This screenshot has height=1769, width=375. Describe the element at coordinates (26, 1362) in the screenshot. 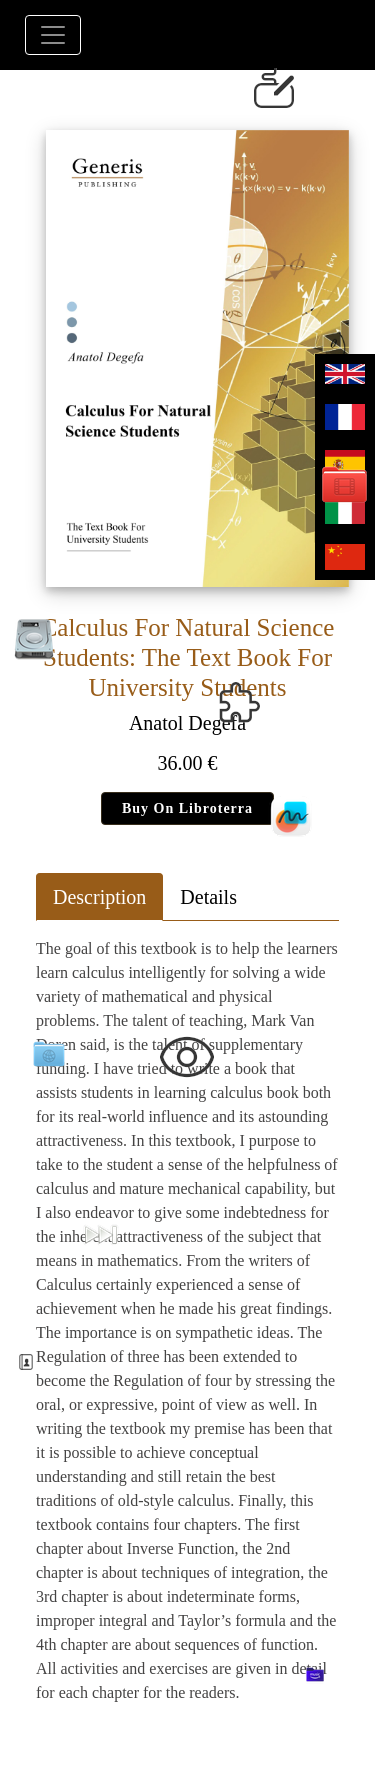

I see `open contacts or address book` at that location.